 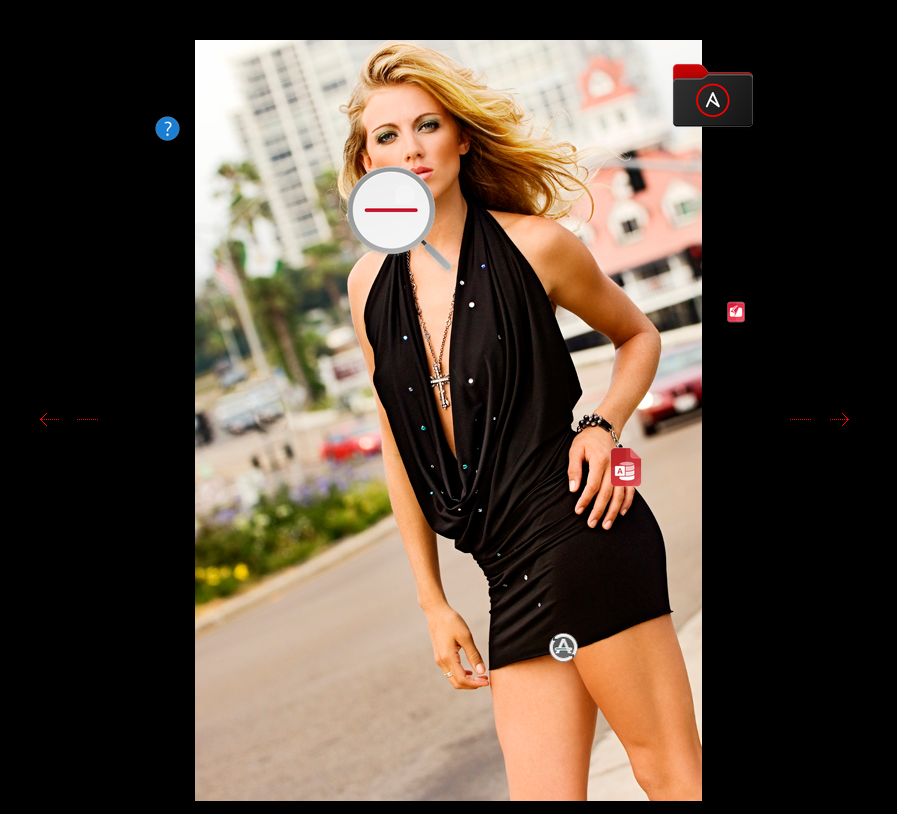 I want to click on microsoft access database file, so click(x=626, y=467).